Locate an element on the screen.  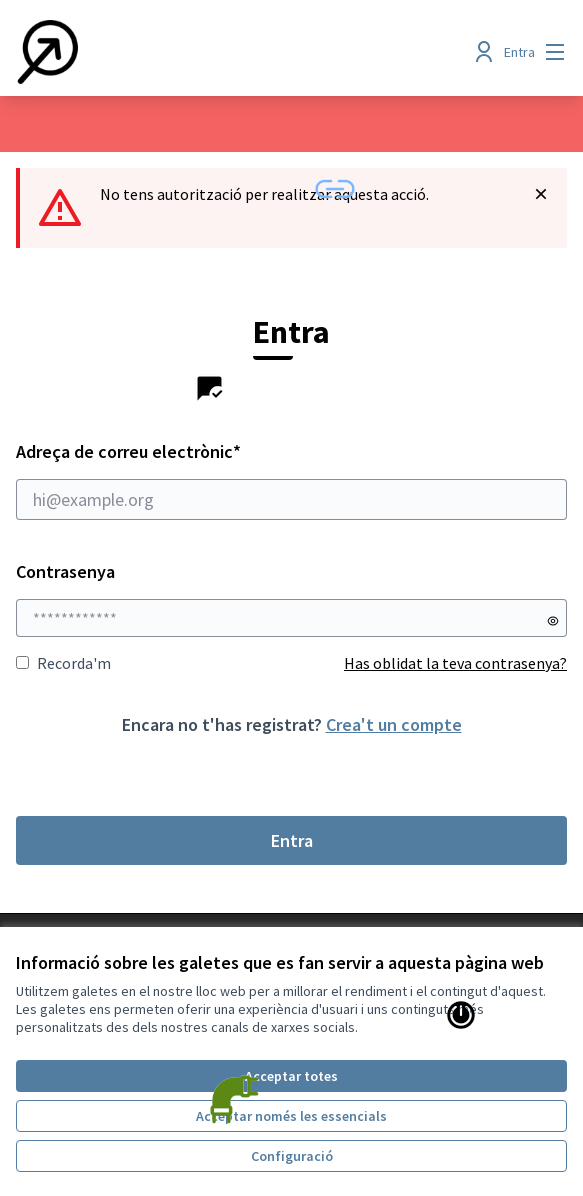
plumbing or pipe connection settings is located at coordinates (232, 1097).